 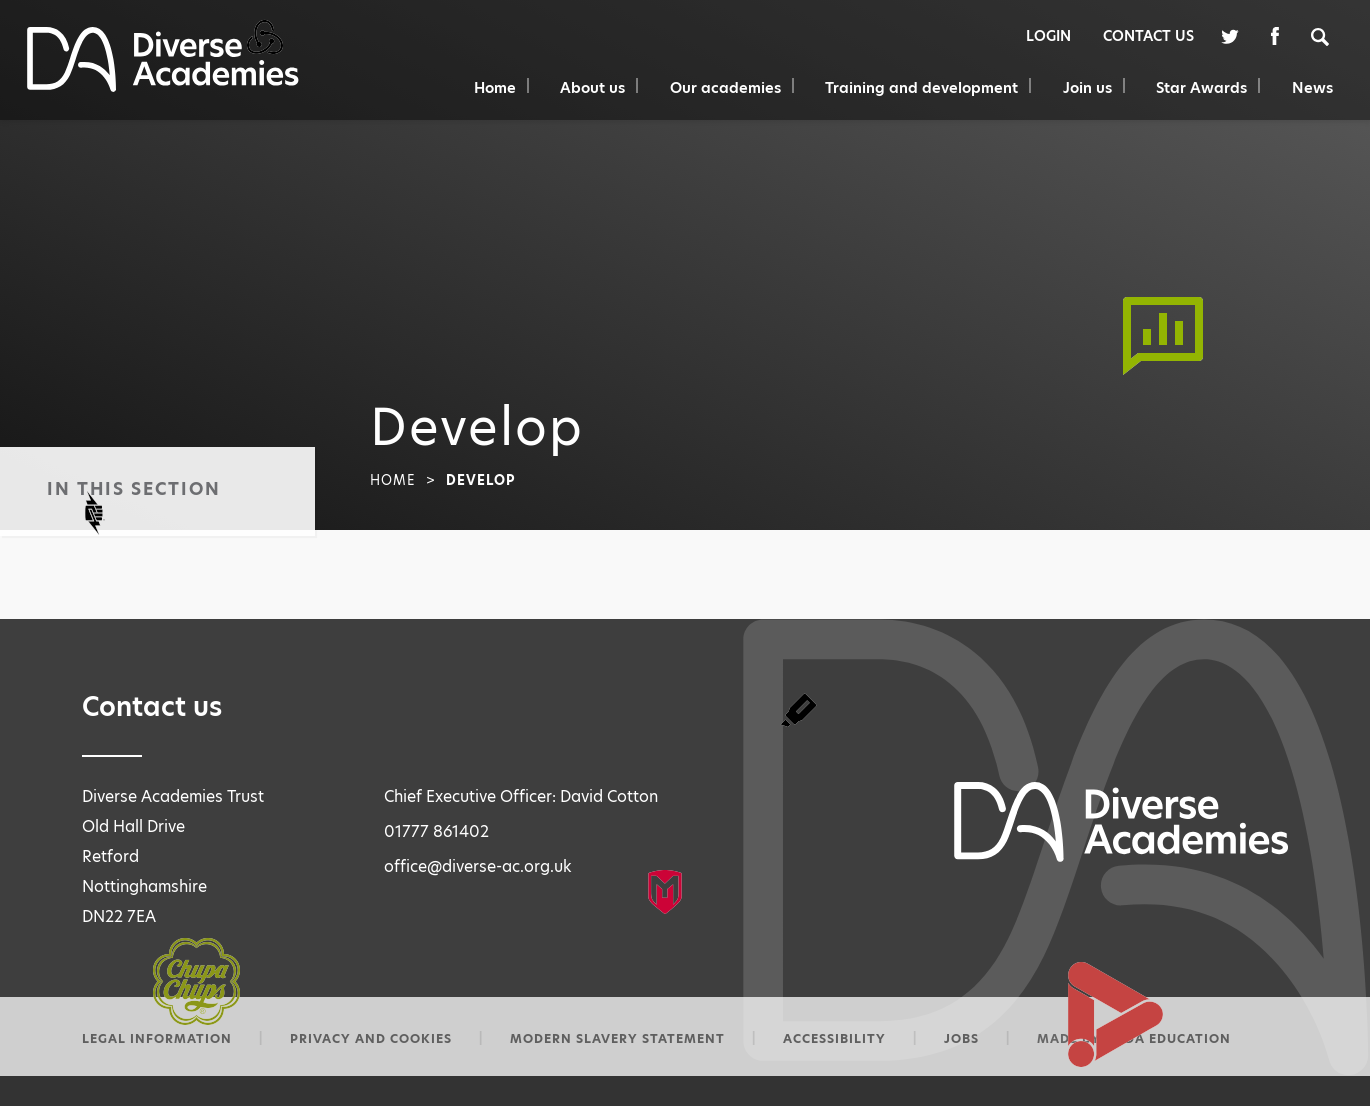 I want to click on create a poll in chat, so click(x=1163, y=333).